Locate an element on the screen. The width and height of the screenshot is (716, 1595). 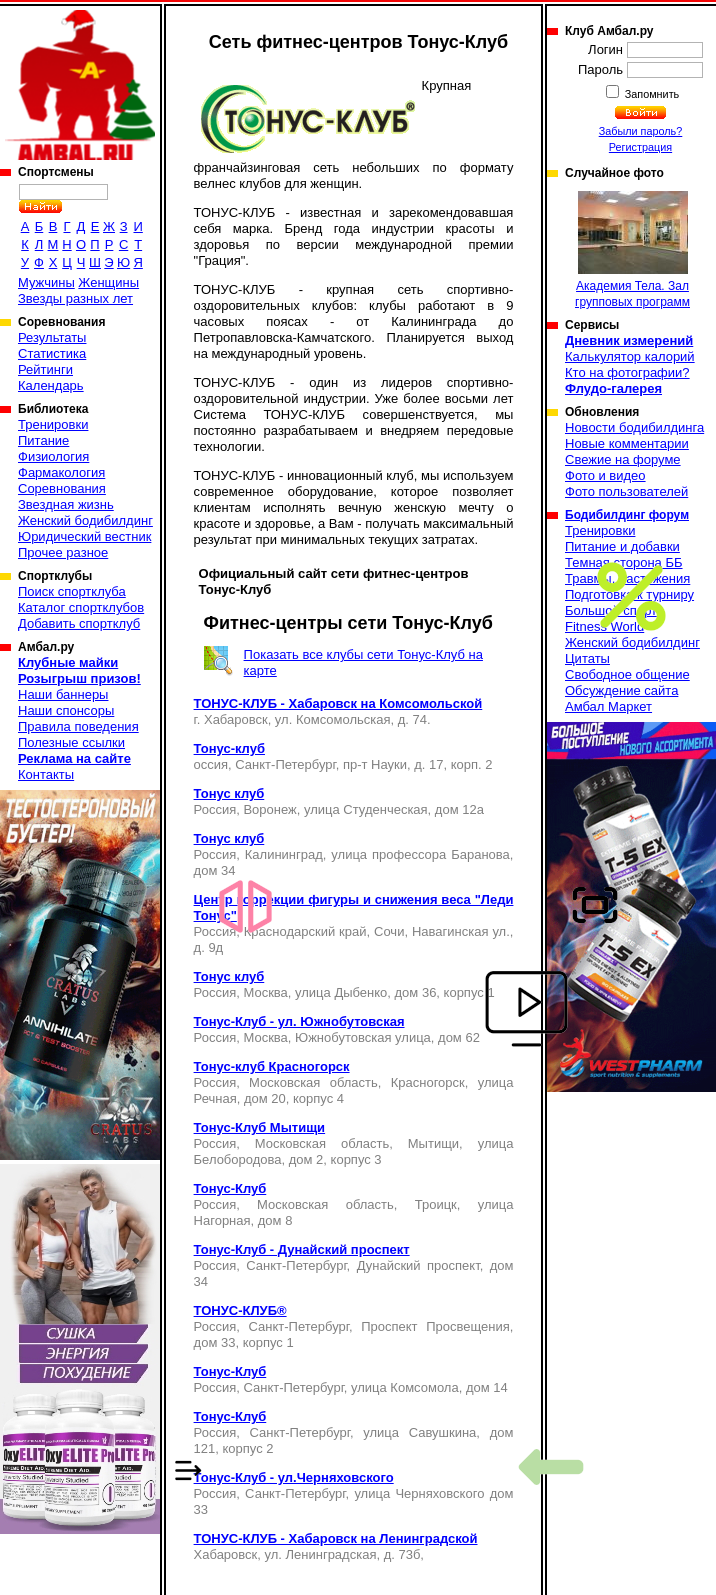
disable text wrapping in editor is located at coordinates (187, 1470).